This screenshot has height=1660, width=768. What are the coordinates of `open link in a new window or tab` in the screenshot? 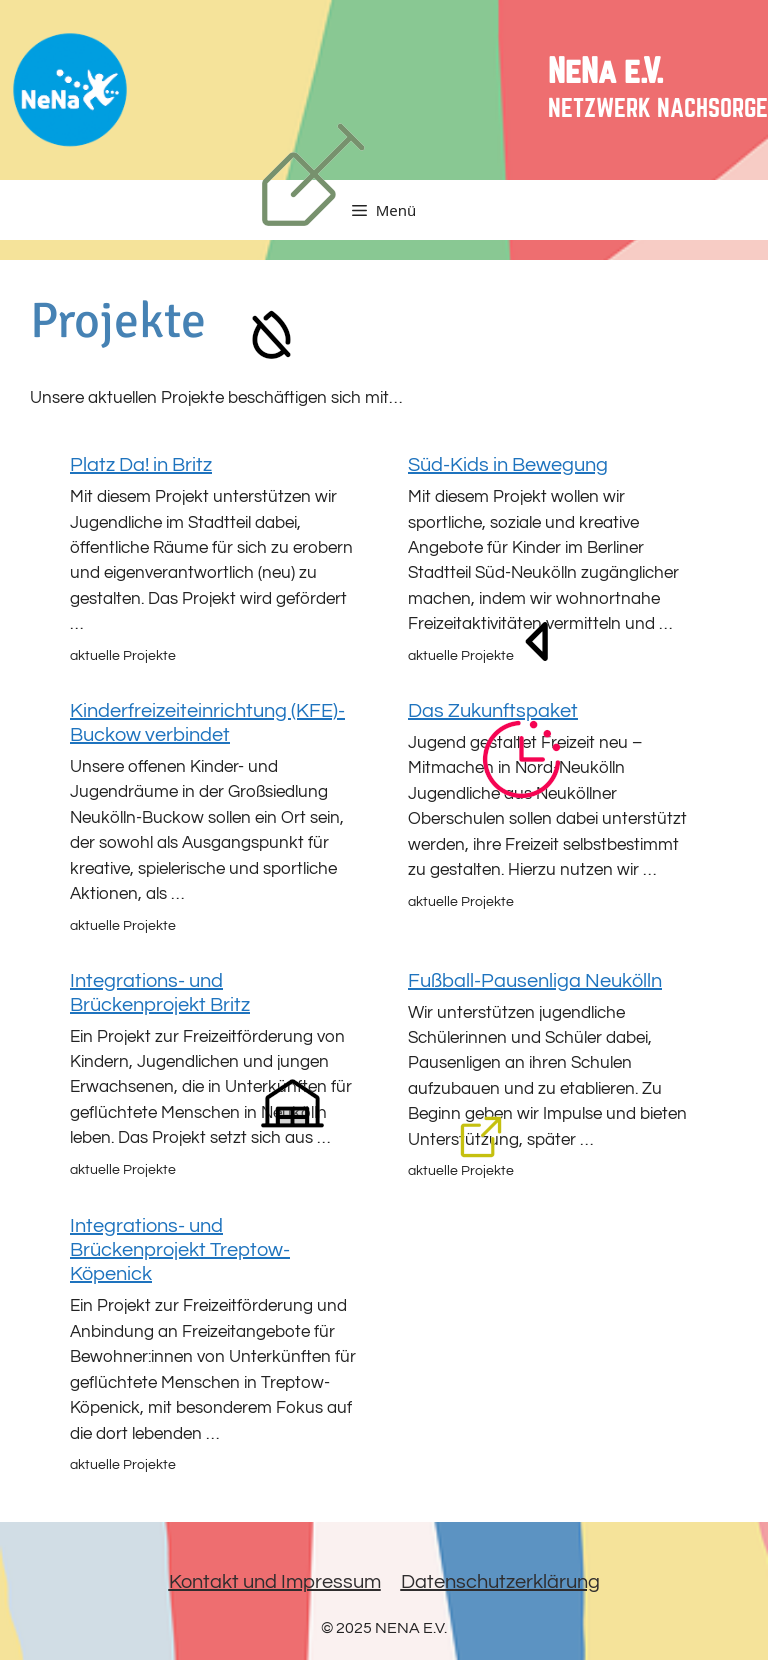 It's located at (481, 1137).